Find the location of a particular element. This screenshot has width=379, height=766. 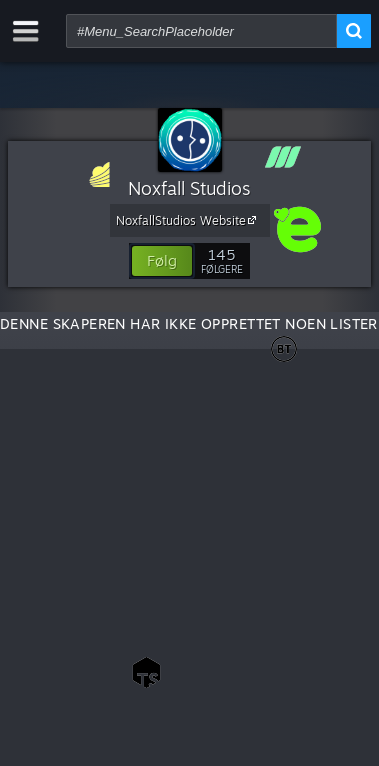

opennebula cloud management platform logo is located at coordinates (99, 174).